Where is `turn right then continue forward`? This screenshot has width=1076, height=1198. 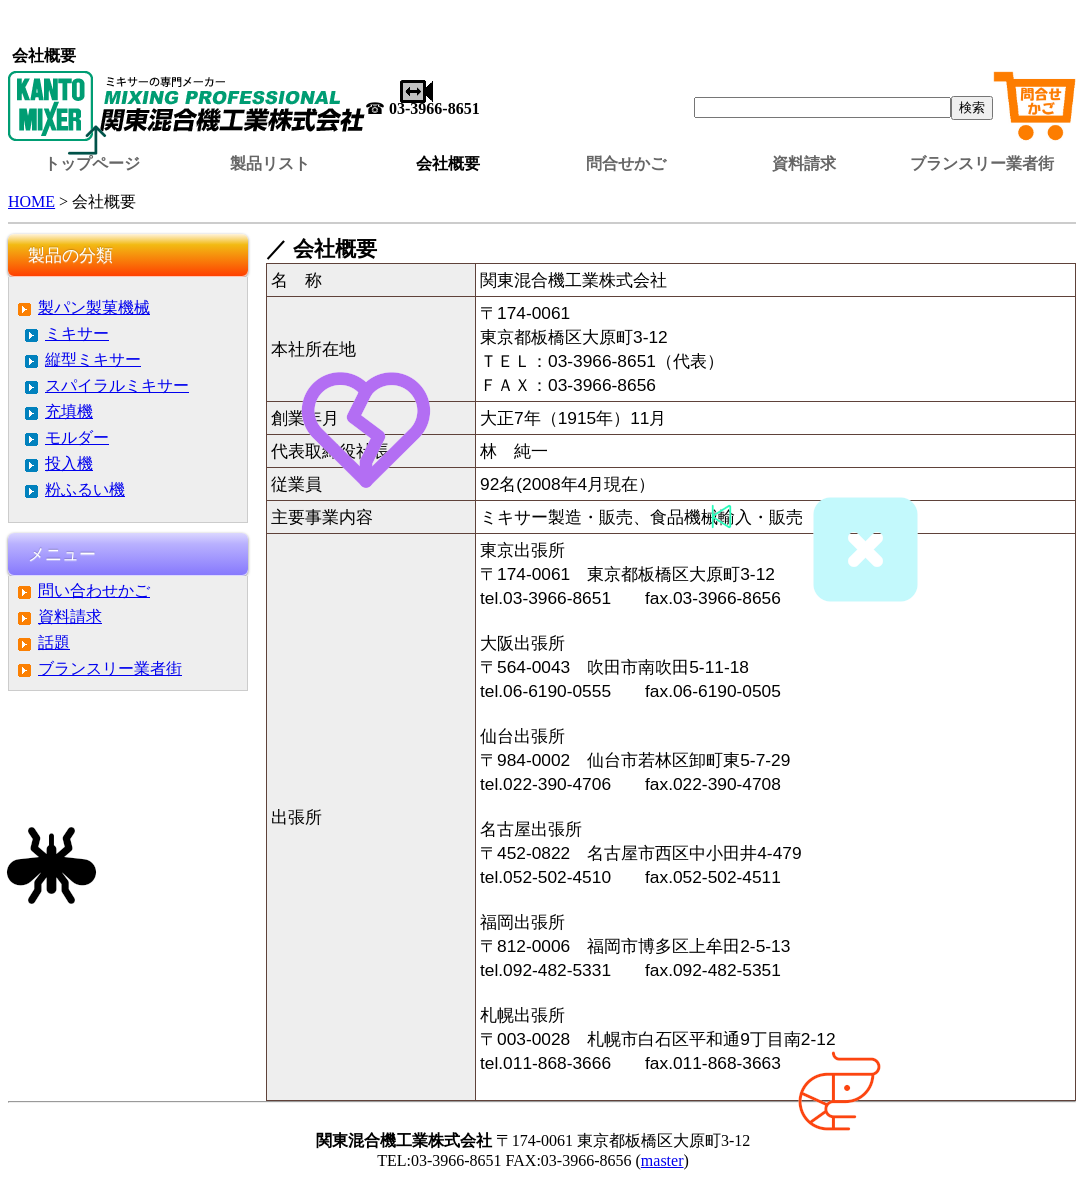
turn right then continue forward is located at coordinates (88, 141).